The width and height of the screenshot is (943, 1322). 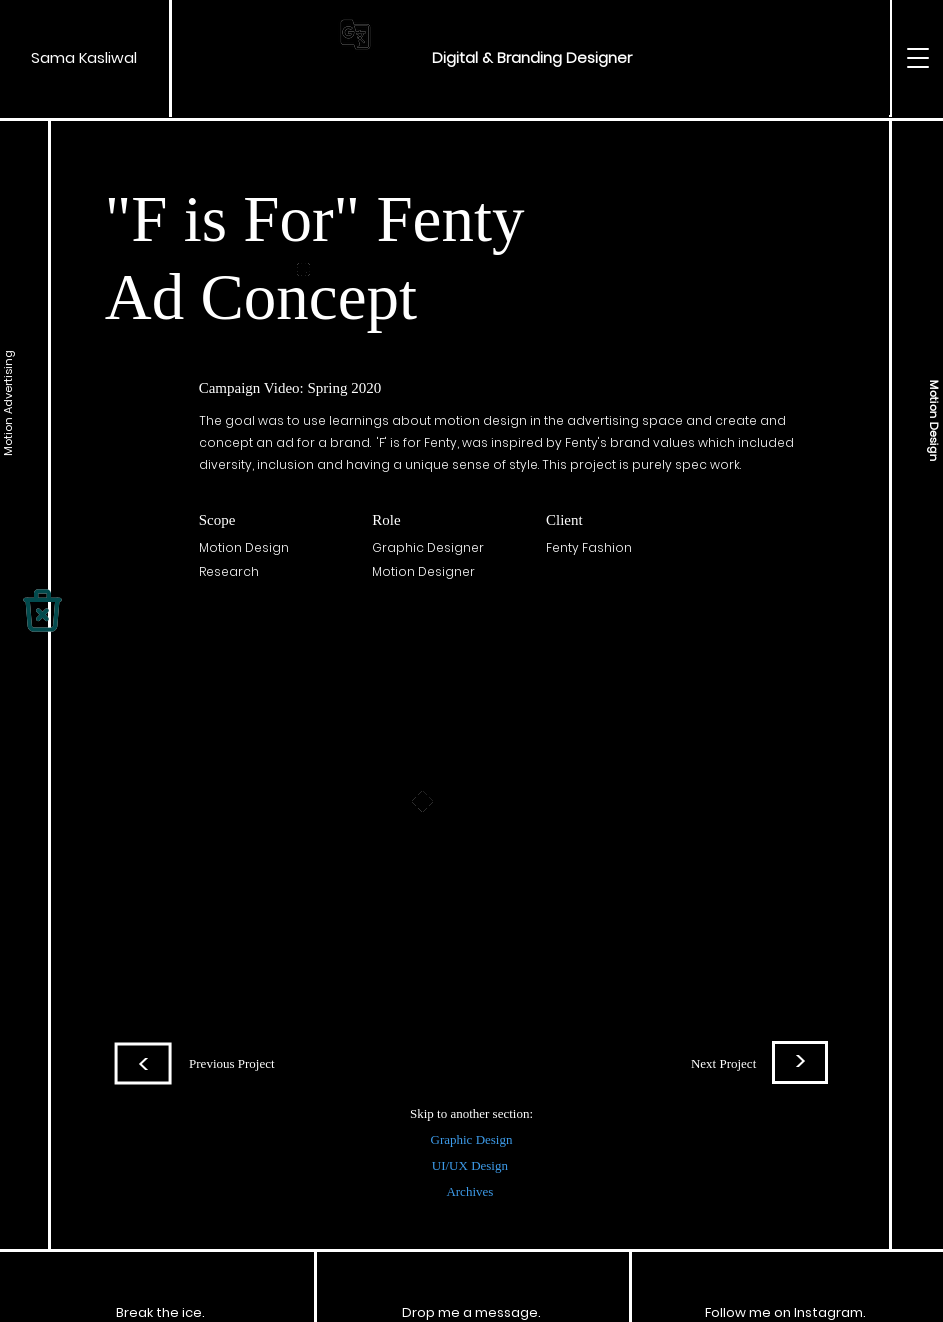 What do you see at coordinates (42, 610) in the screenshot?
I see `permanently delete an item` at bounding box center [42, 610].